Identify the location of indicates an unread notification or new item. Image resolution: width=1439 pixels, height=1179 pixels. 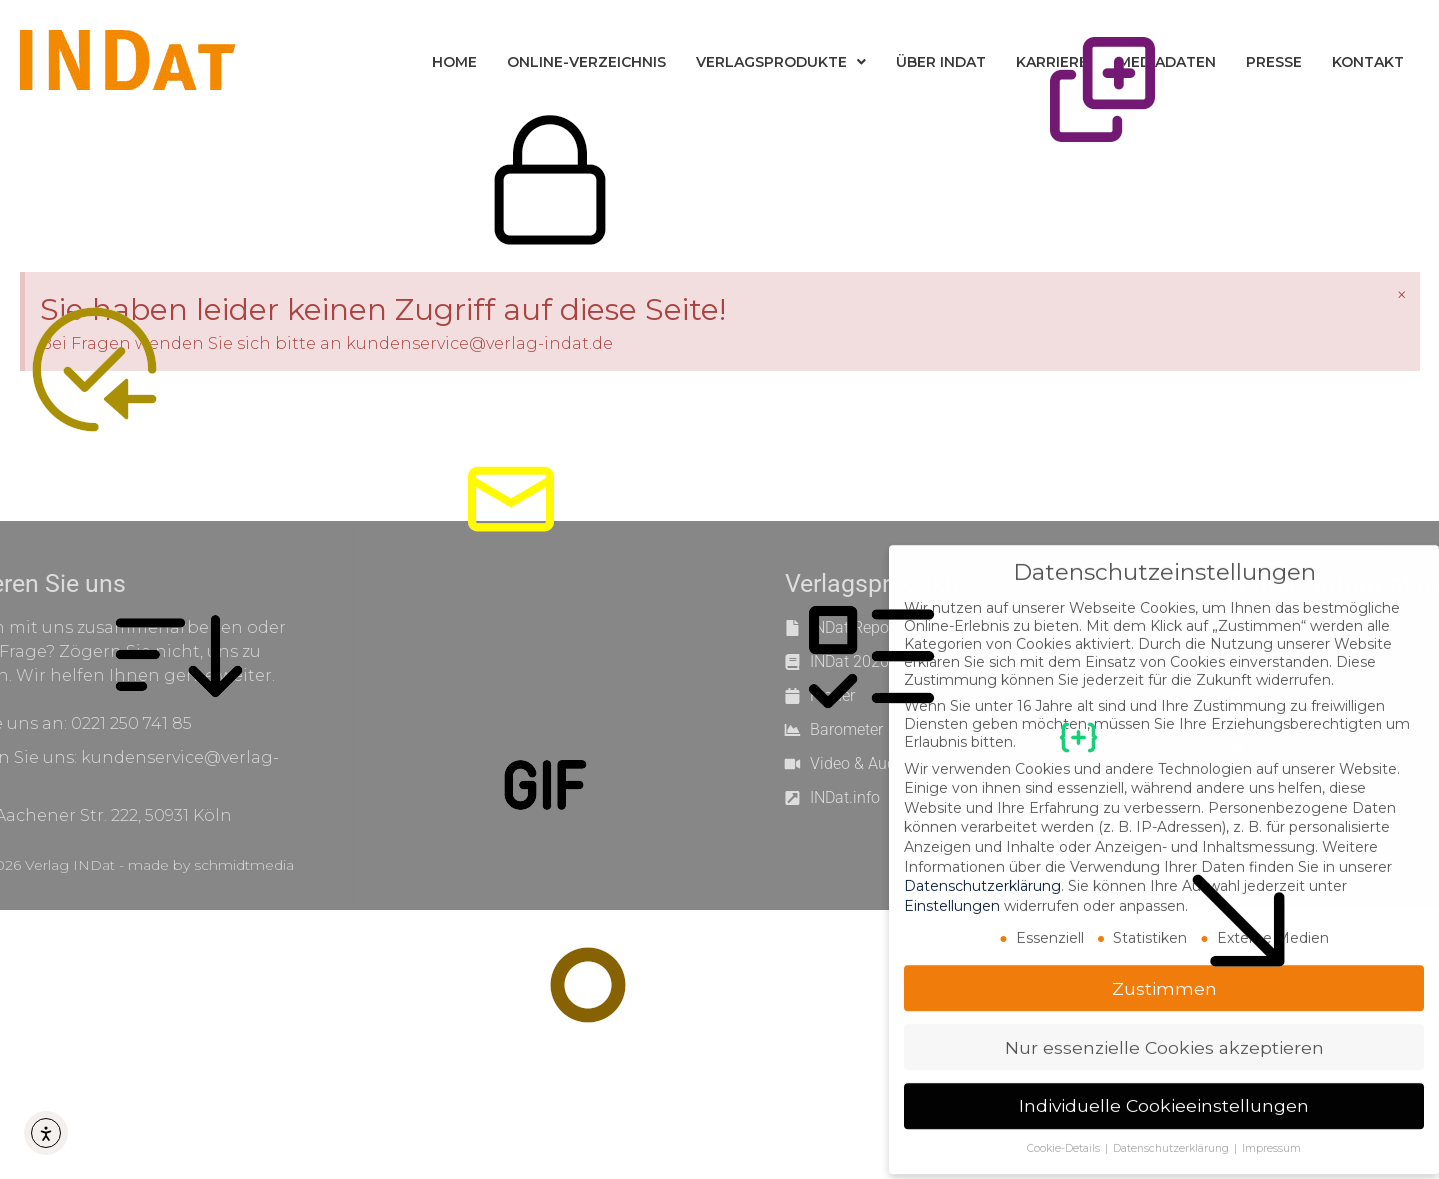
(588, 985).